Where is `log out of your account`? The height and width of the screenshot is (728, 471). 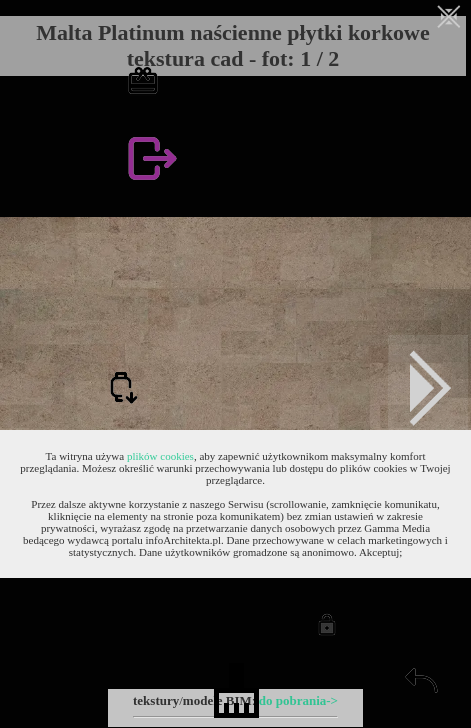
log out of your account is located at coordinates (152, 158).